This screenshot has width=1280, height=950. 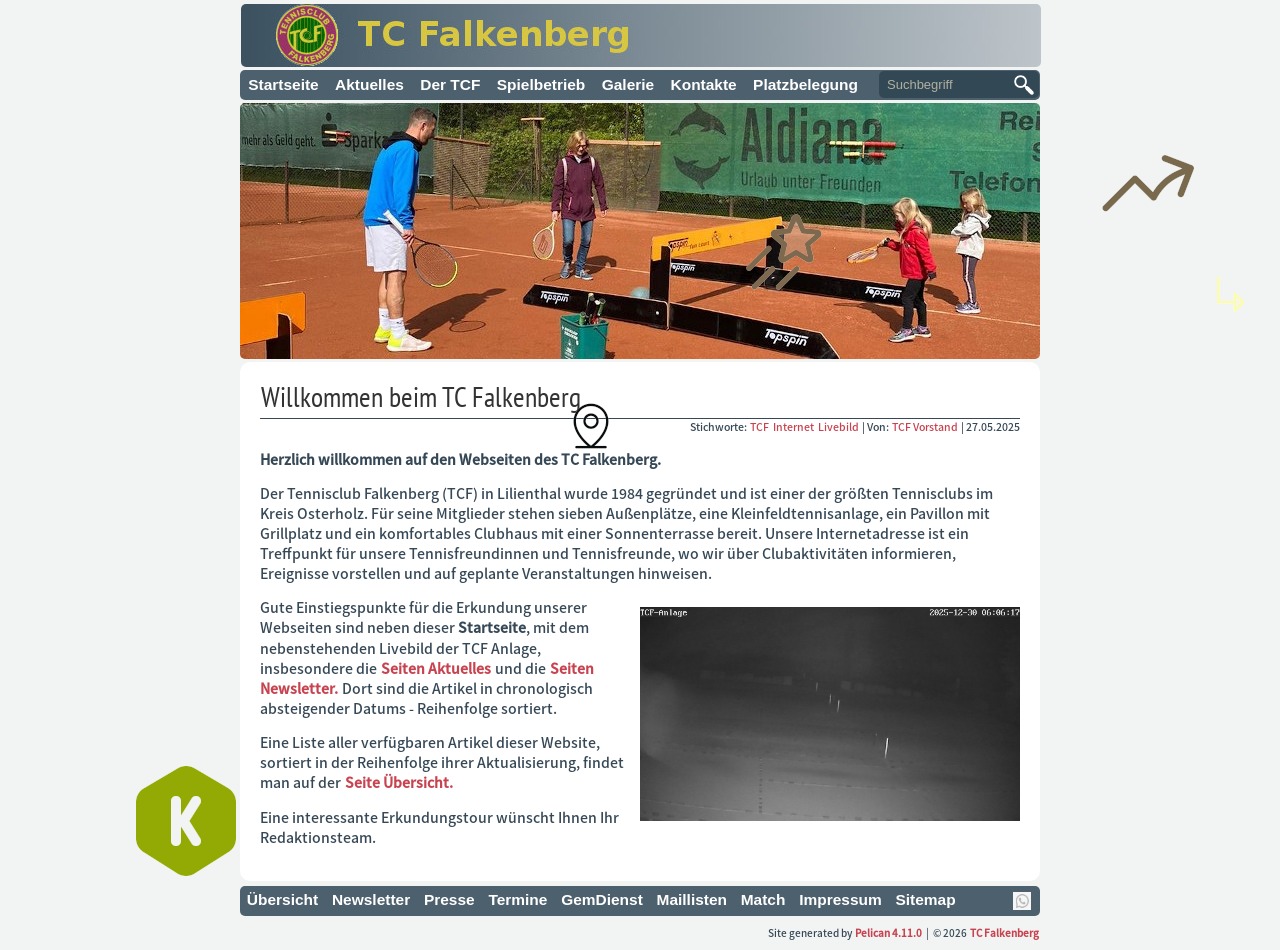 I want to click on redirect or forward content to another destination, so click(x=1228, y=294).